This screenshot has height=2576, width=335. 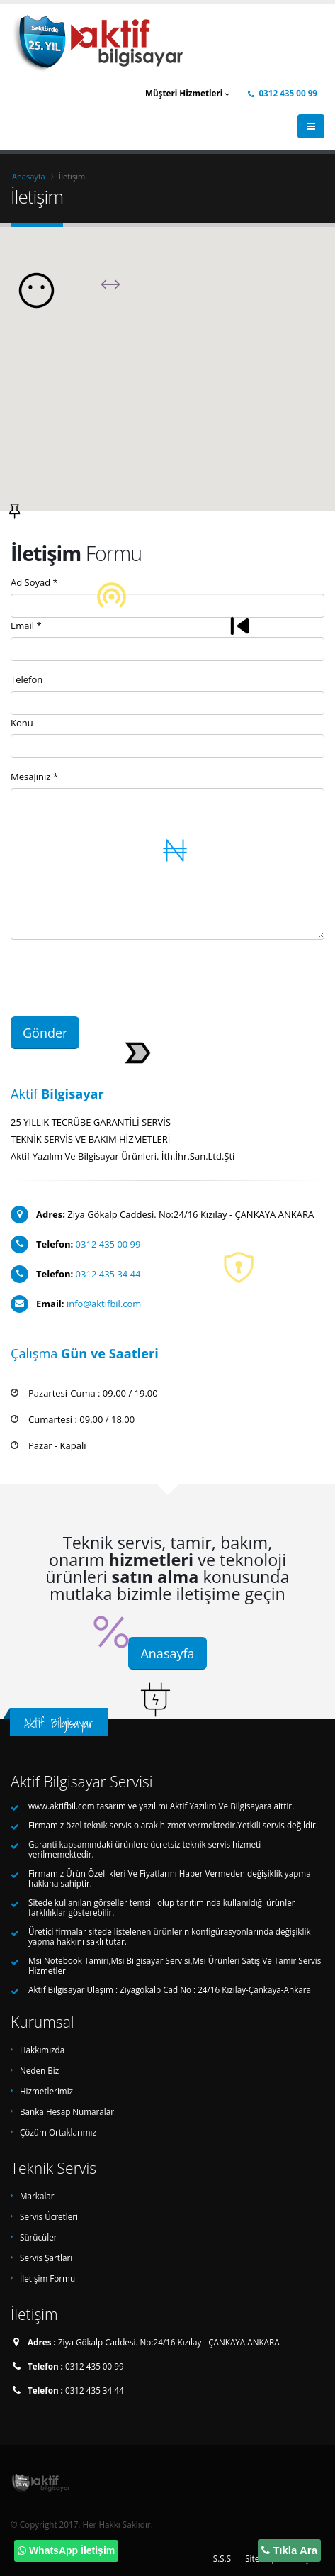 I want to click on skip to the previous track, so click(x=239, y=626).